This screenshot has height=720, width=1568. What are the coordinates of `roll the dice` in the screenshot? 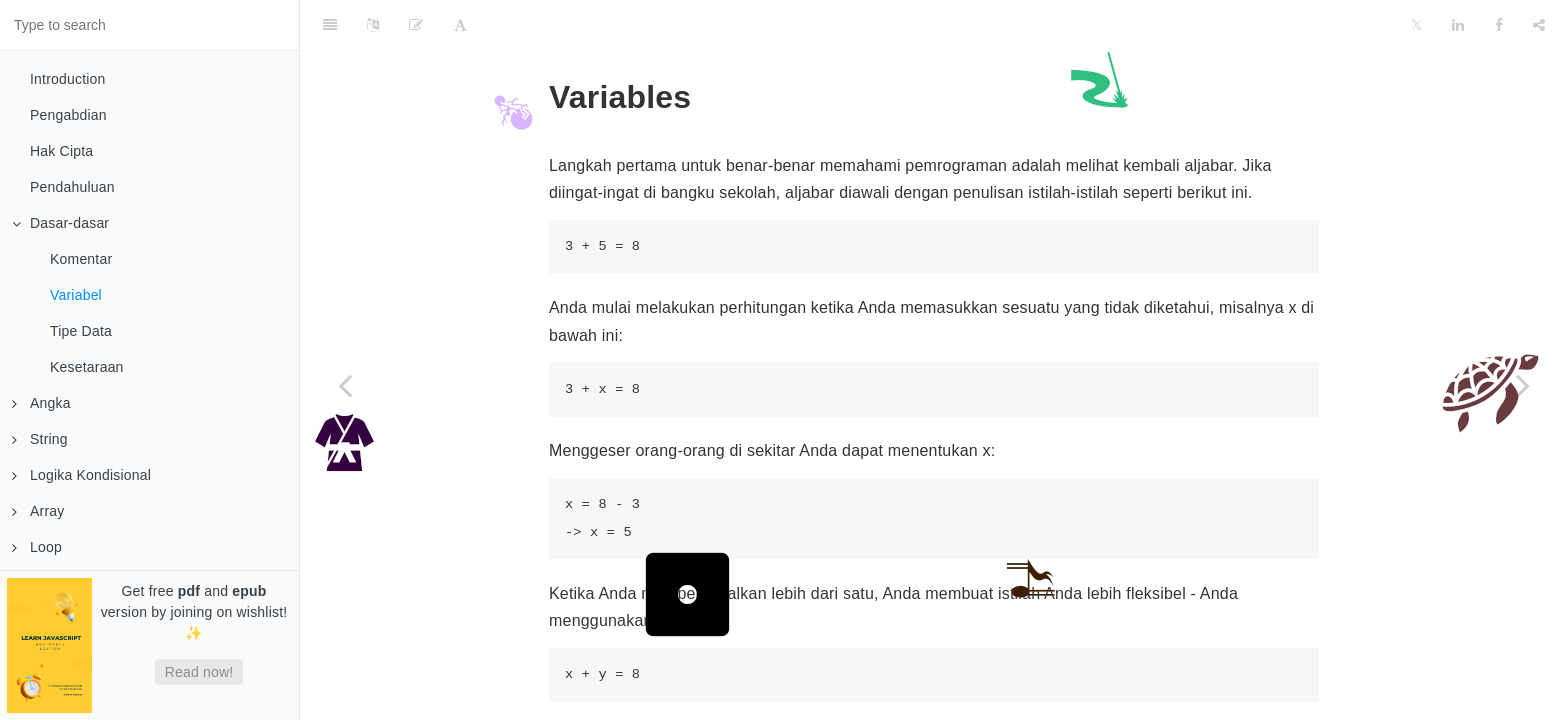 It's located at (687, 594).